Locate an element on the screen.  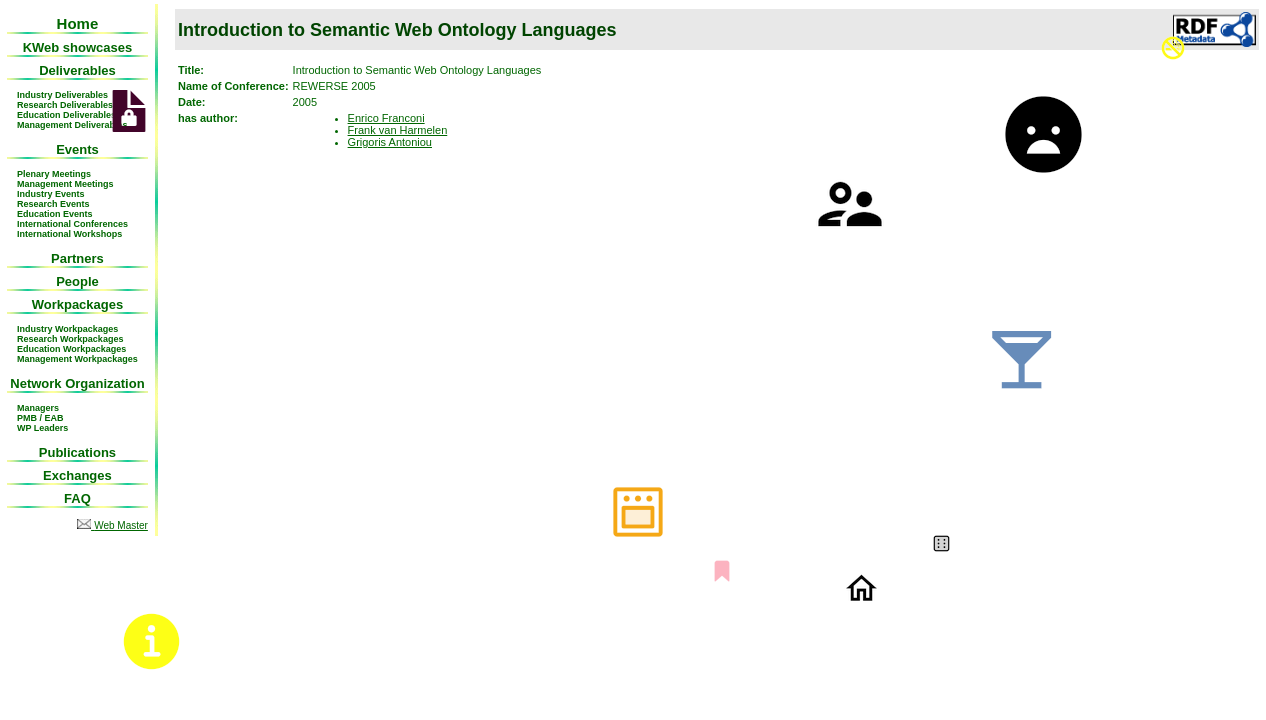
view more information or details is located at coordinates (151, 641).